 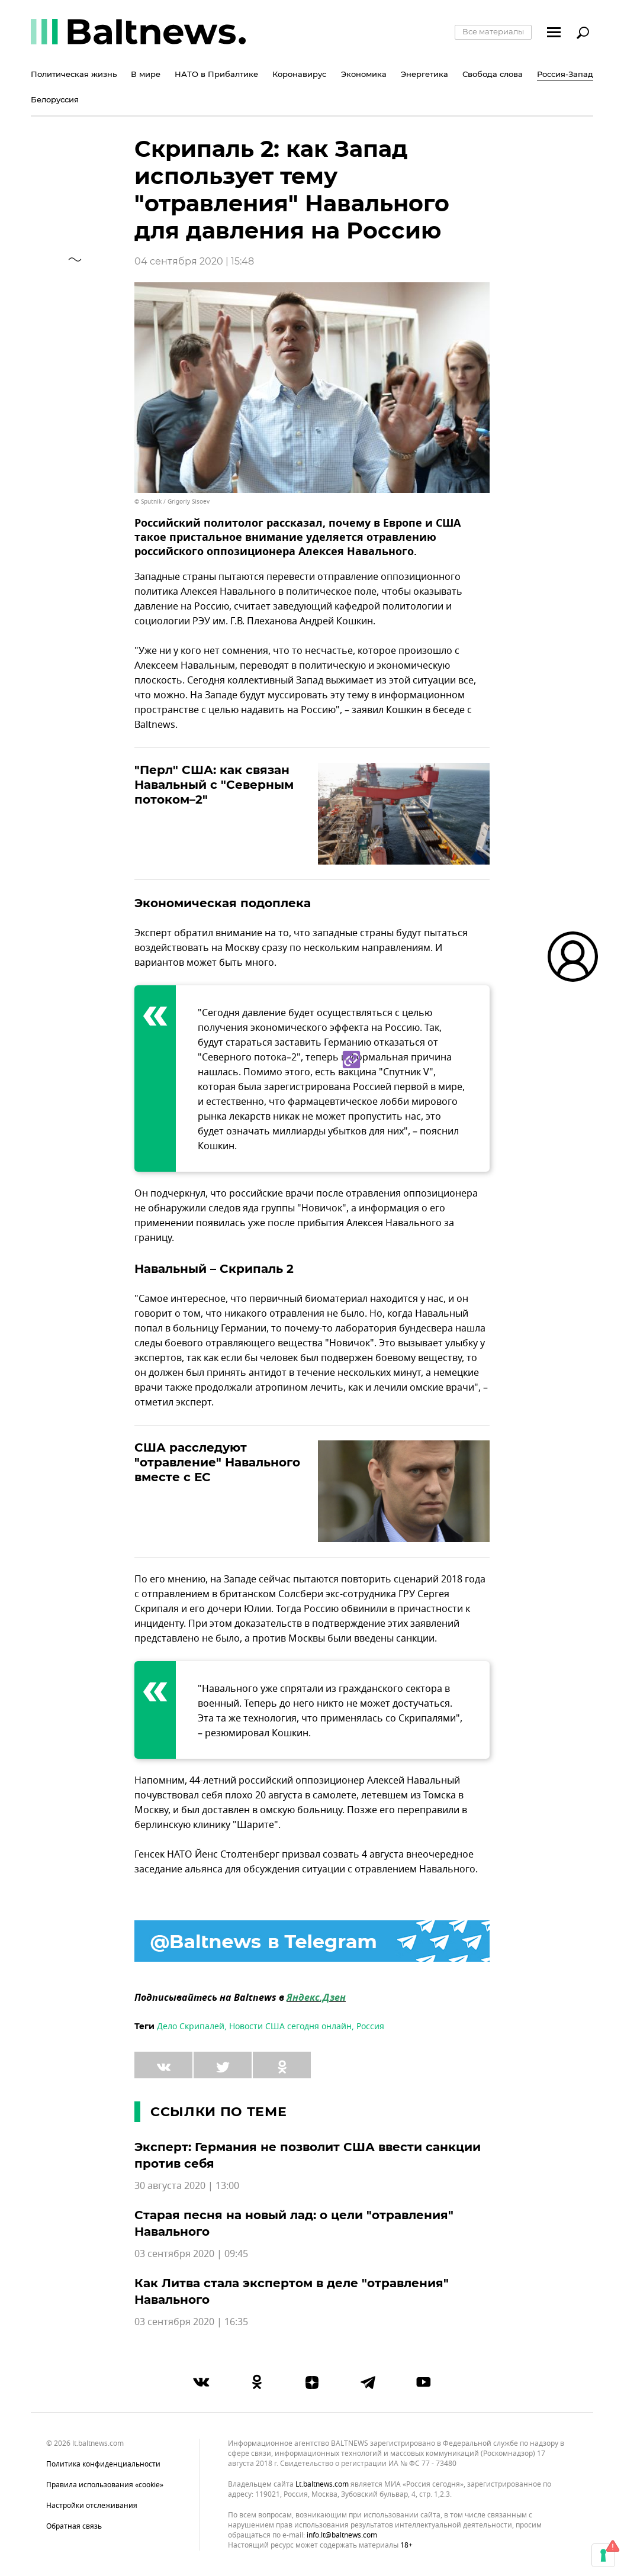 I want to click on access your account settings, so click(x=572, y=956).